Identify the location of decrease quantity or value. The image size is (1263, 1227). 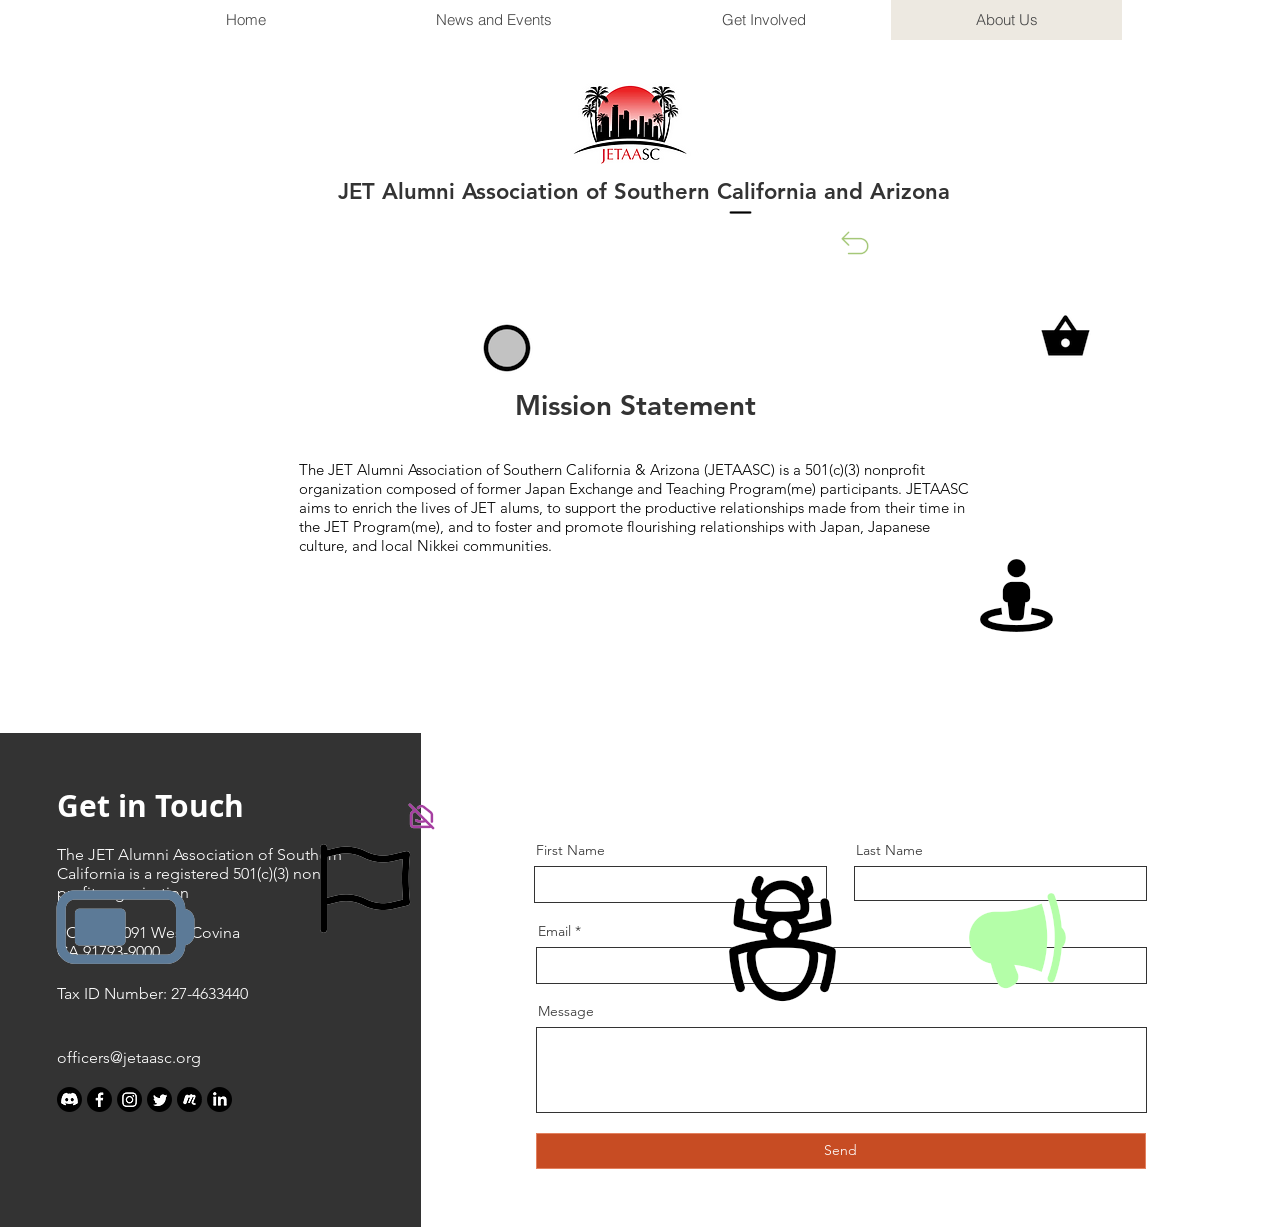
(740, 212).